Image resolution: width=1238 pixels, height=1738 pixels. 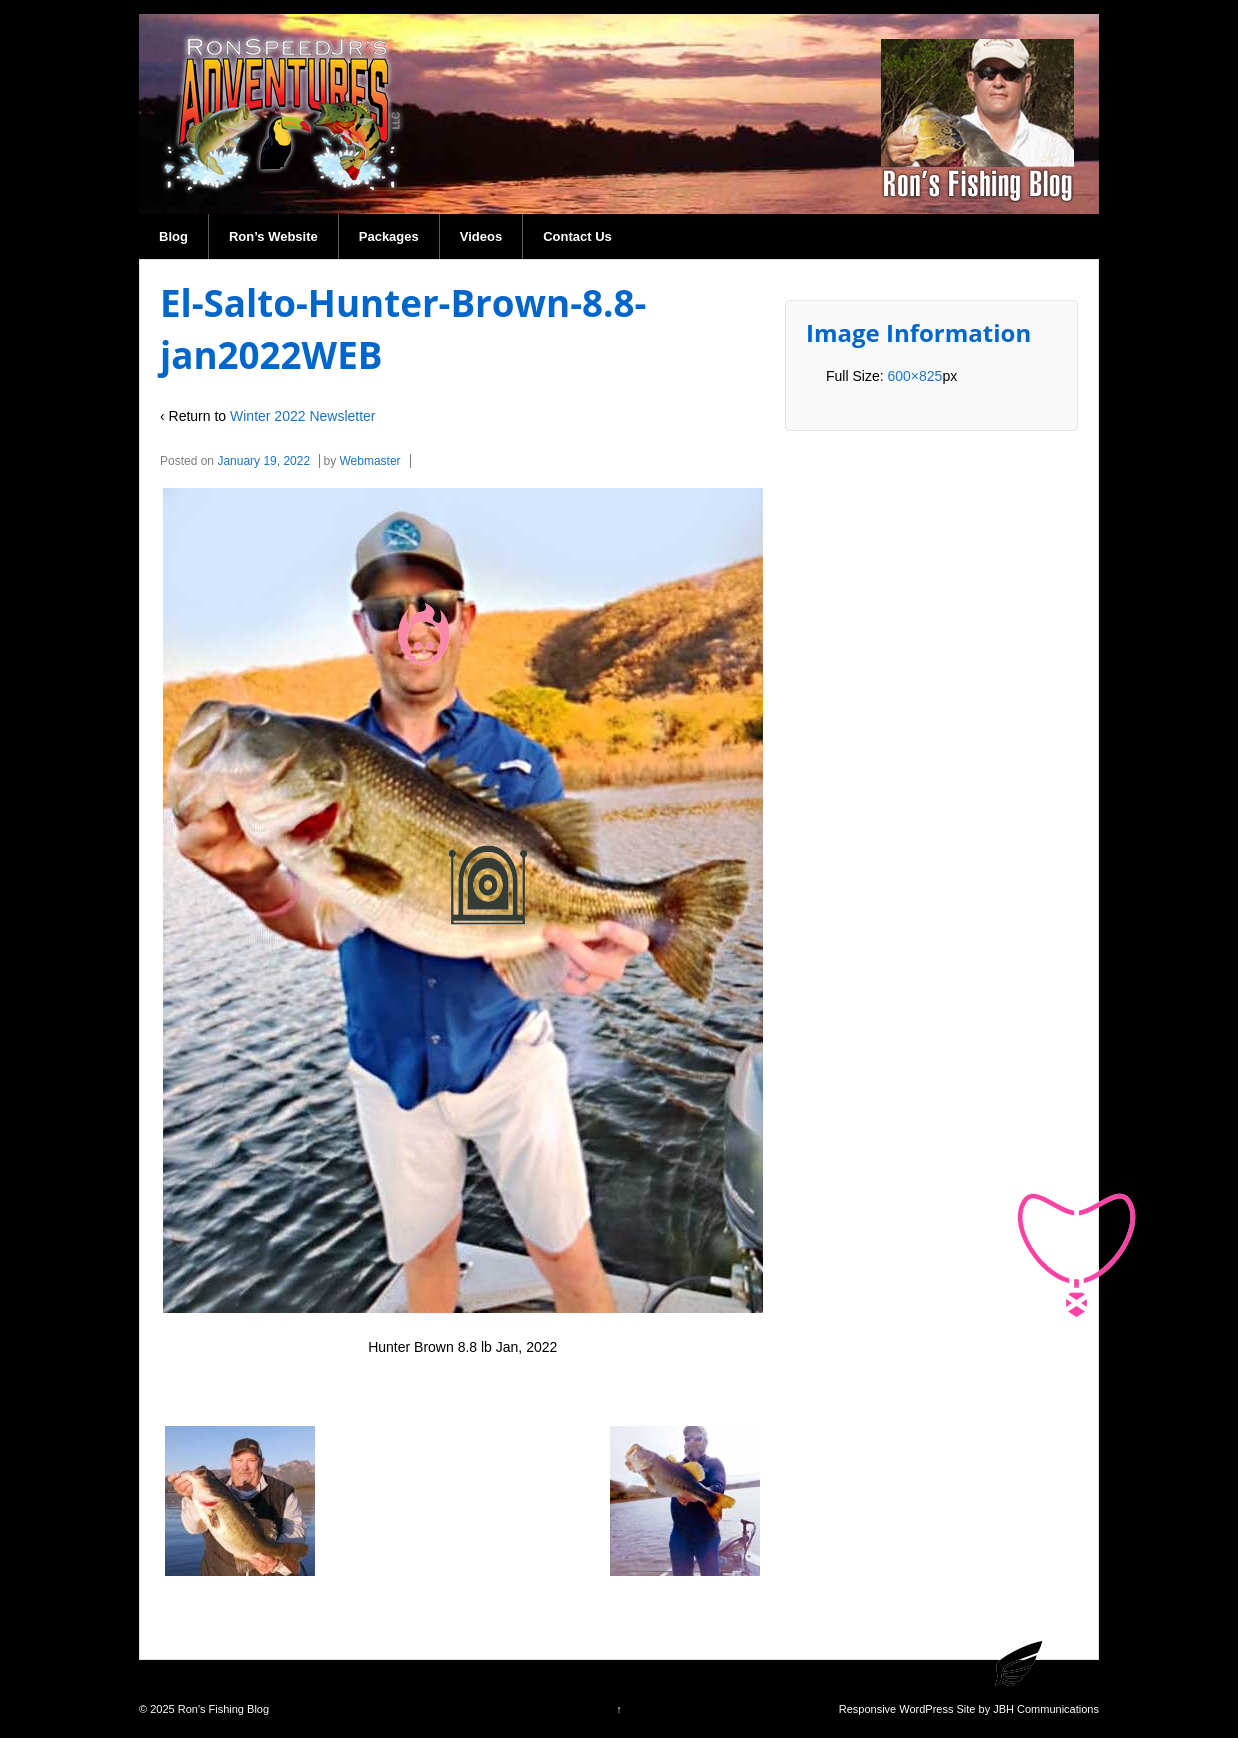 What do you see at coordinates (488, 885) in the screenshot?
I see `access music or audio player` at bounding box center [488, 885].